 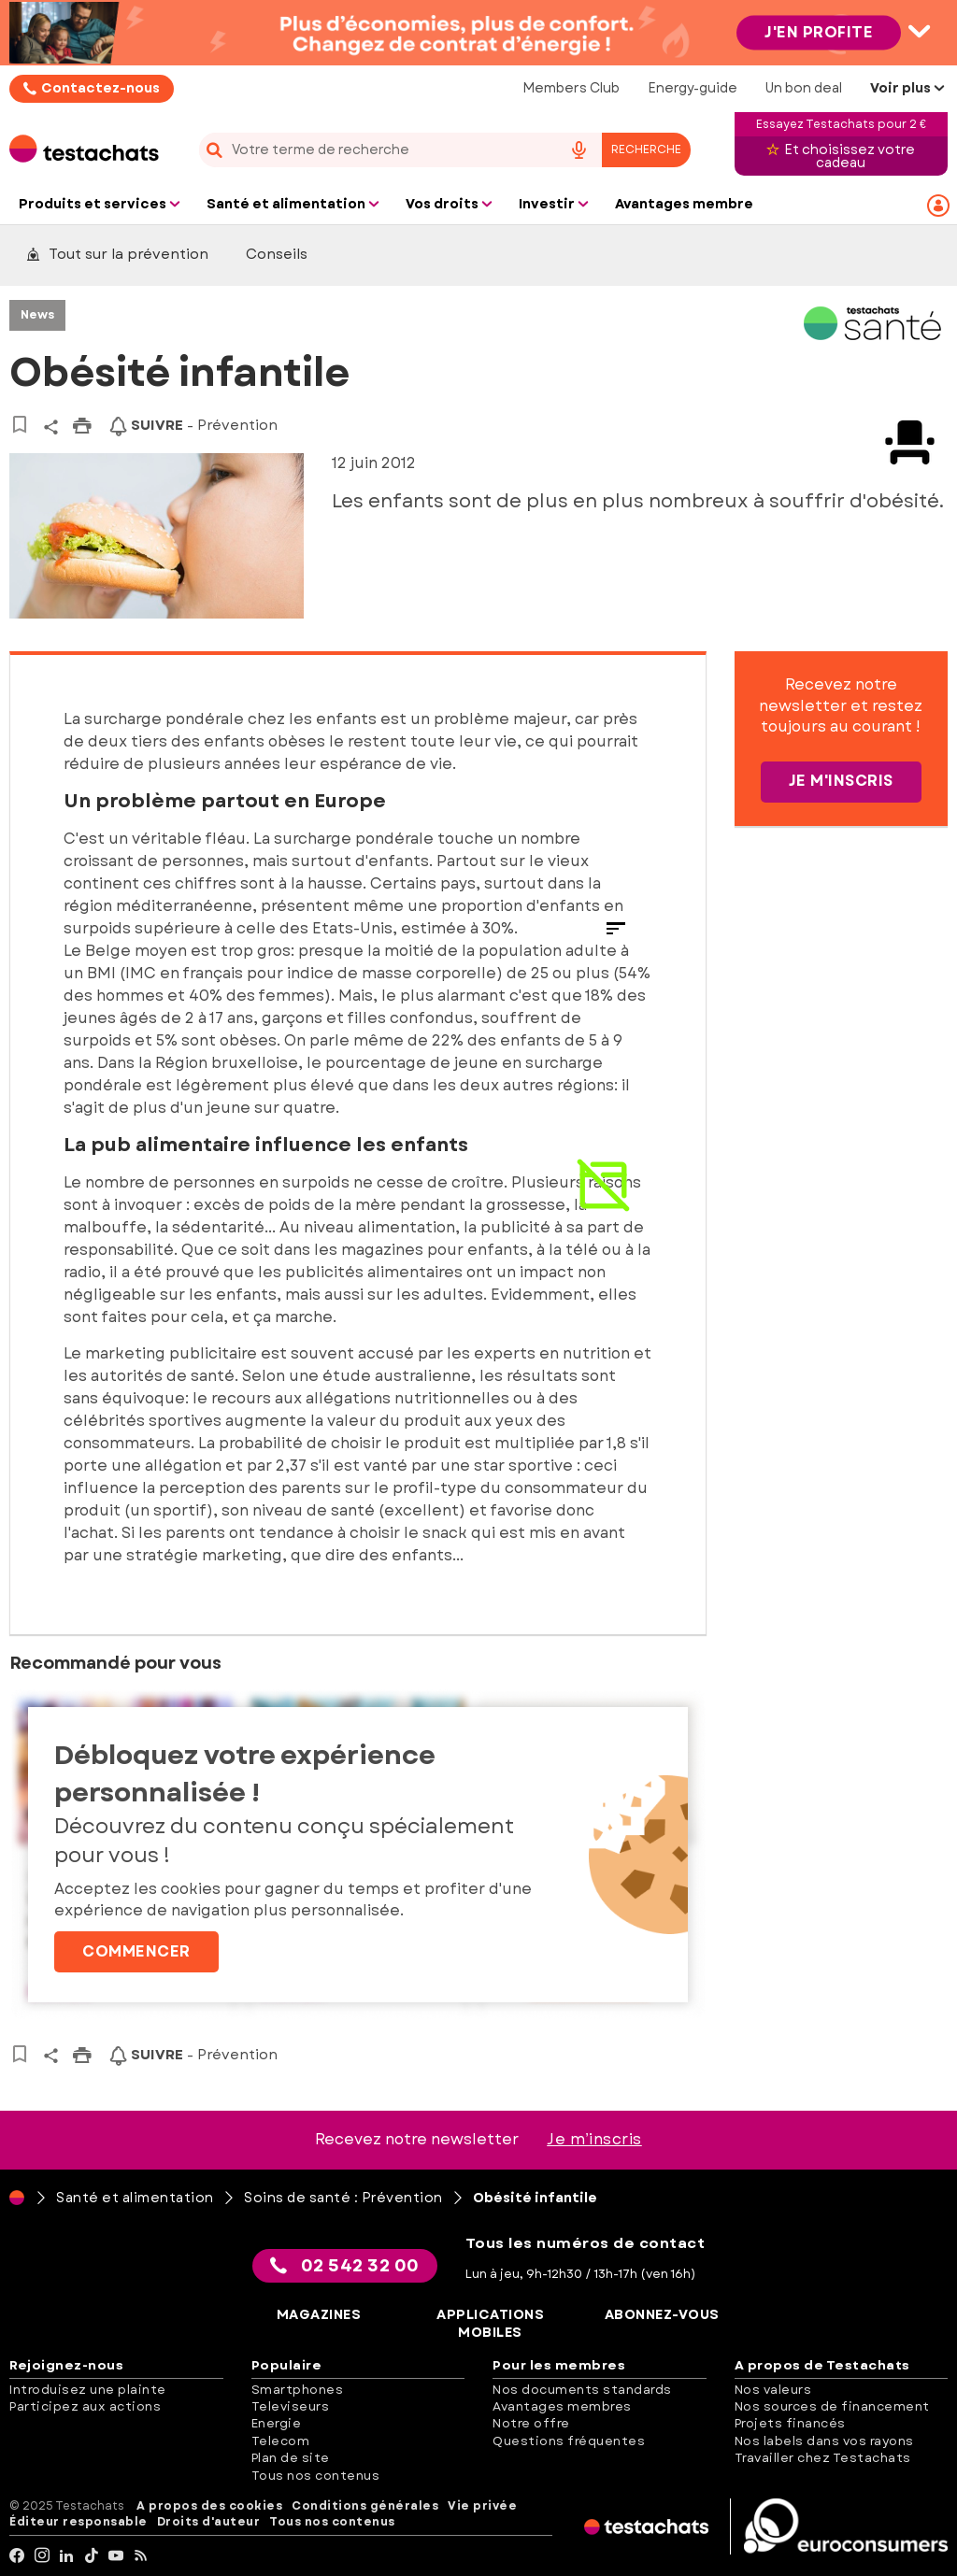 I want to click on browser window disabled or unavailable, so click(x=603, y=1185).